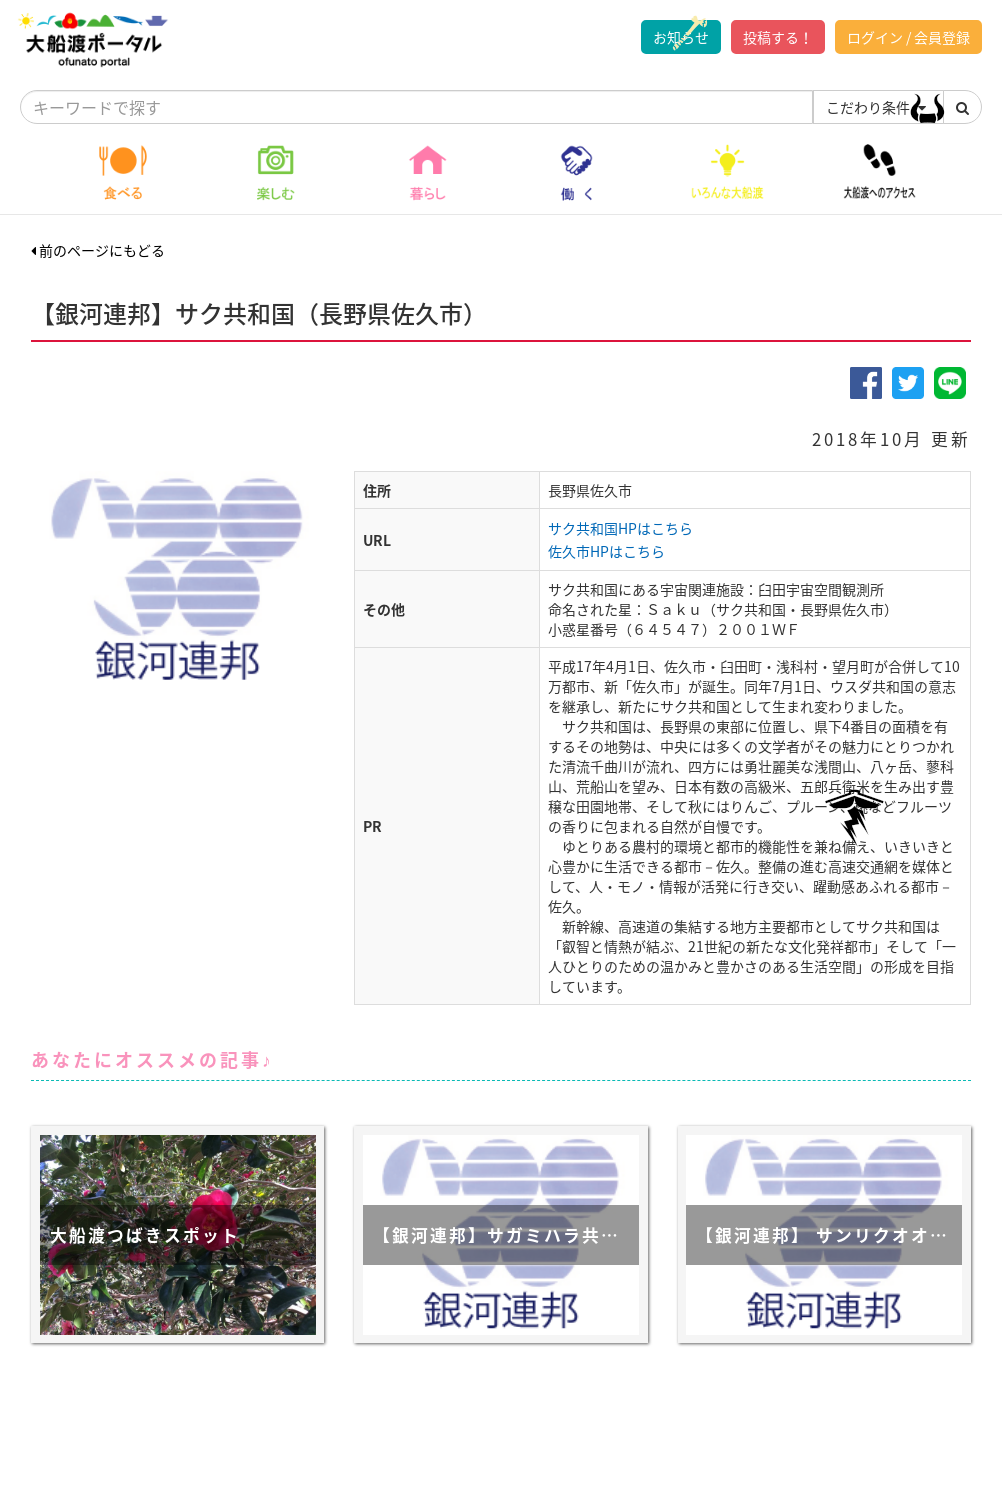  What do you see at coordinates (927, 109) in the screenshot?
I see `access viking or warrior-themed game content` at bounding box center [927, 109].